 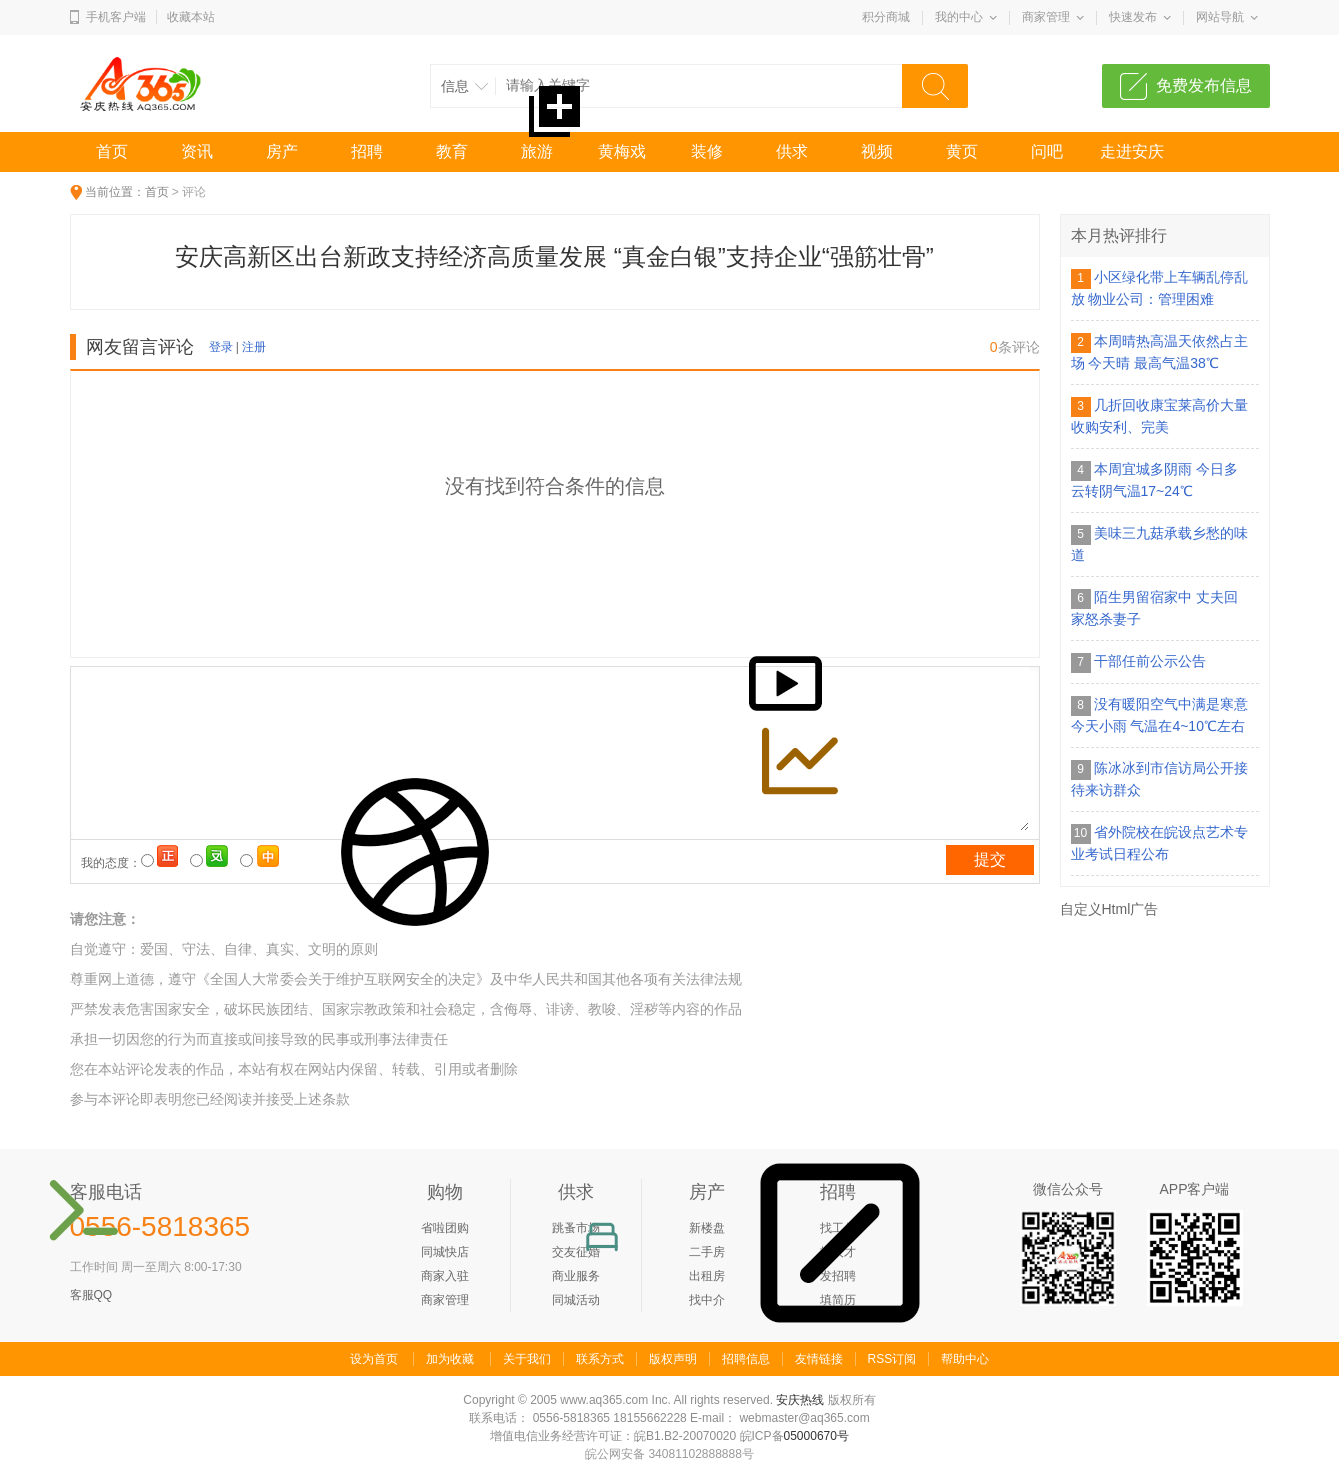 I want to click on view dribbble profile, so click(x=415, y=852).